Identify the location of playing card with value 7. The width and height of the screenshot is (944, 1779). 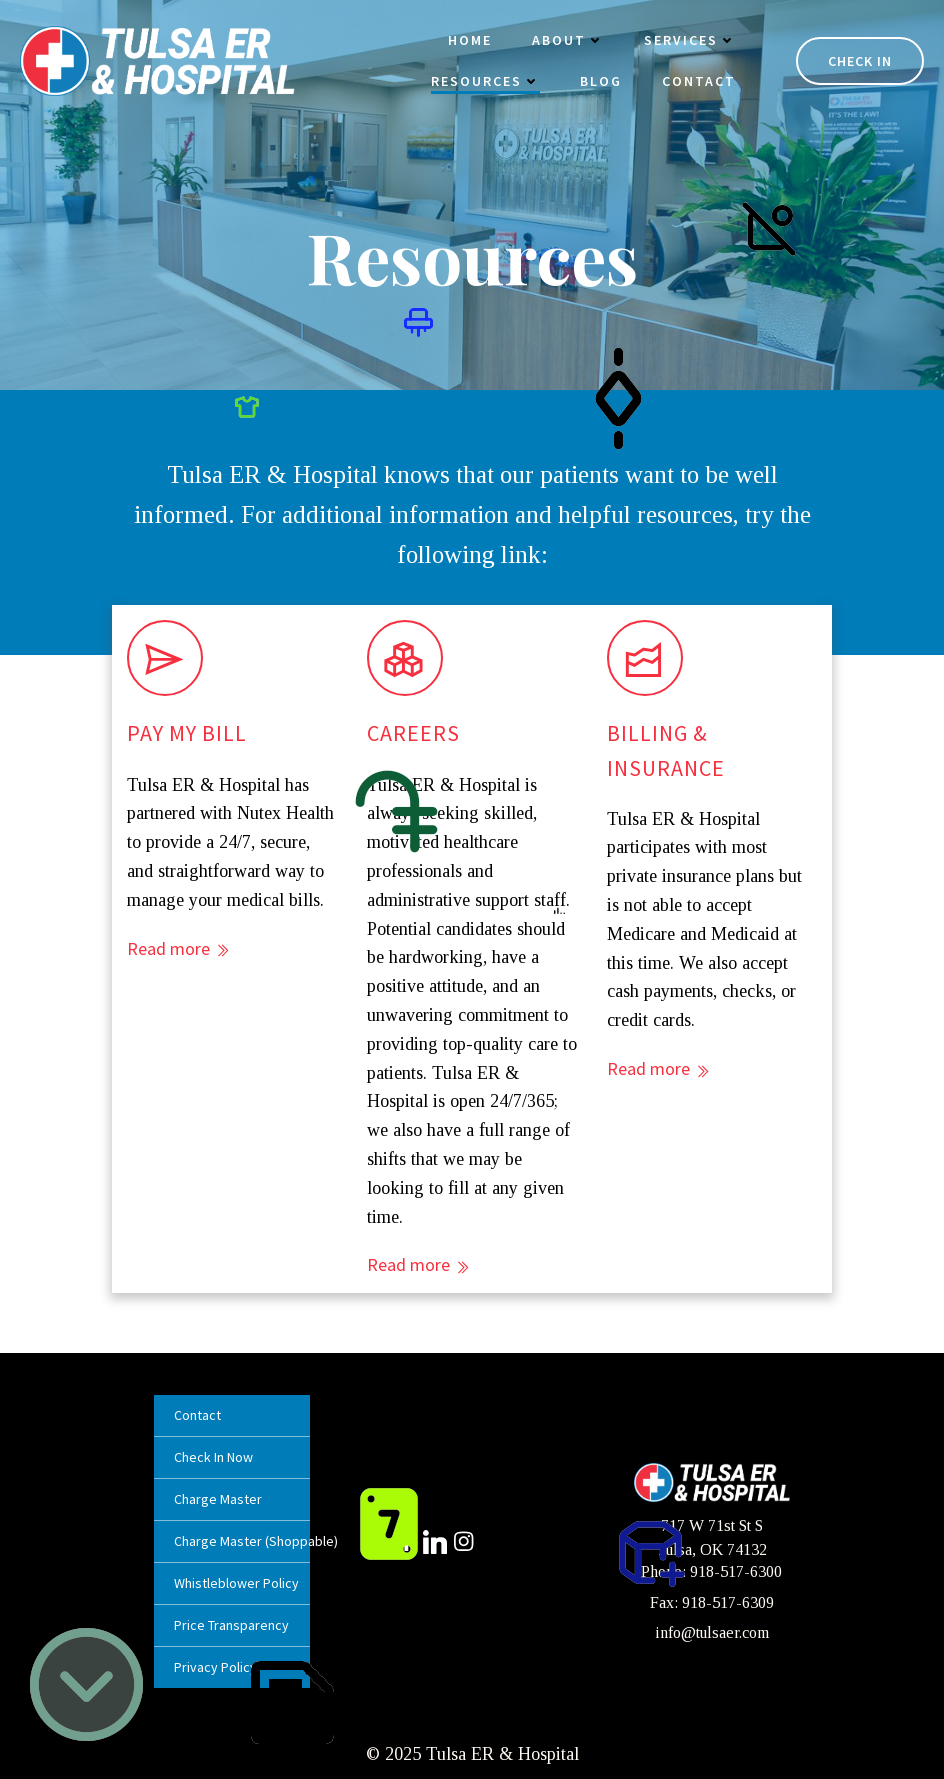
(389, 1524).